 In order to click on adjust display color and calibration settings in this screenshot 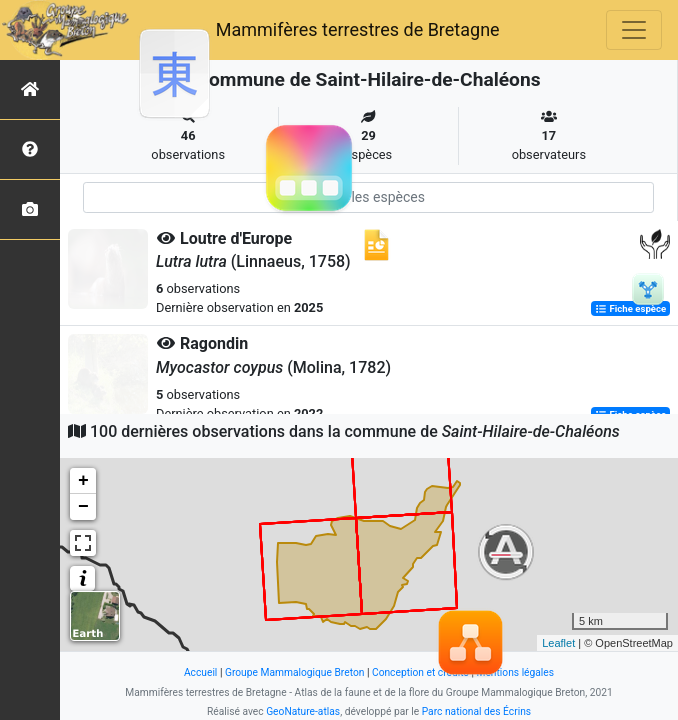, I will do `click(309, 168)`.